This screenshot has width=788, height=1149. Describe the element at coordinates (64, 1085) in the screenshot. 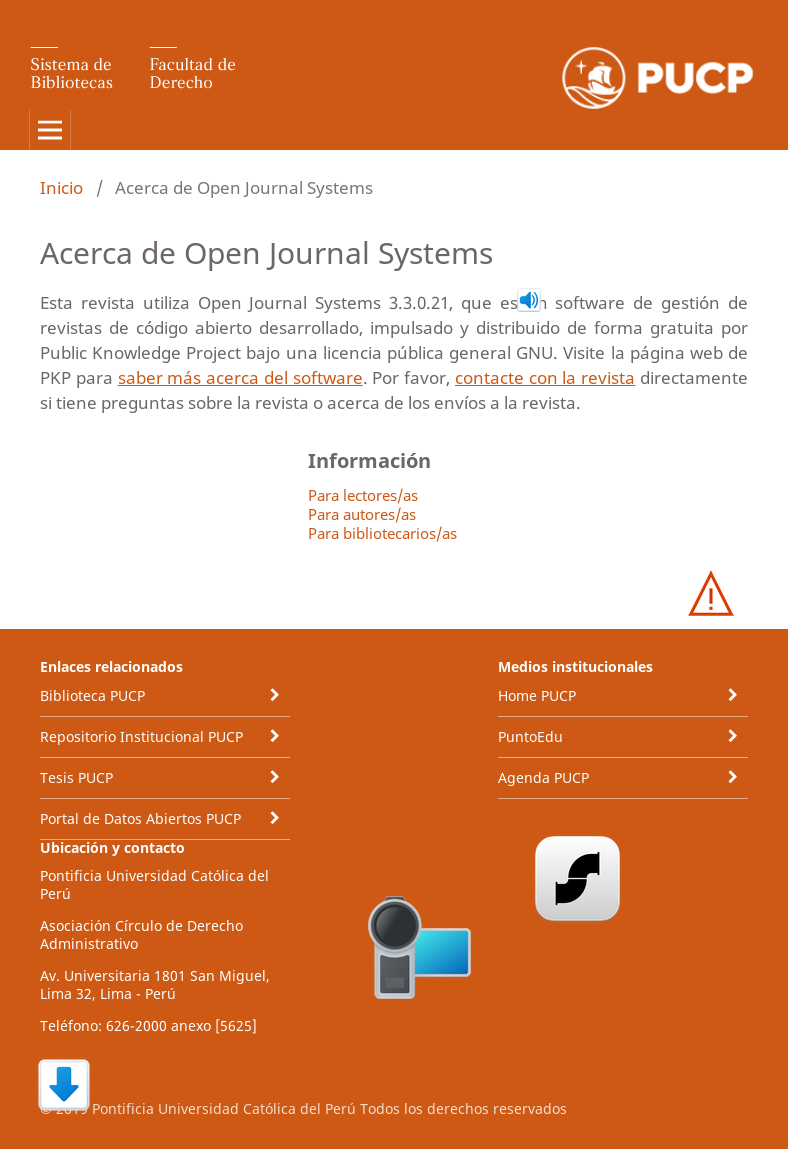

I see `download a file or content` at that location.